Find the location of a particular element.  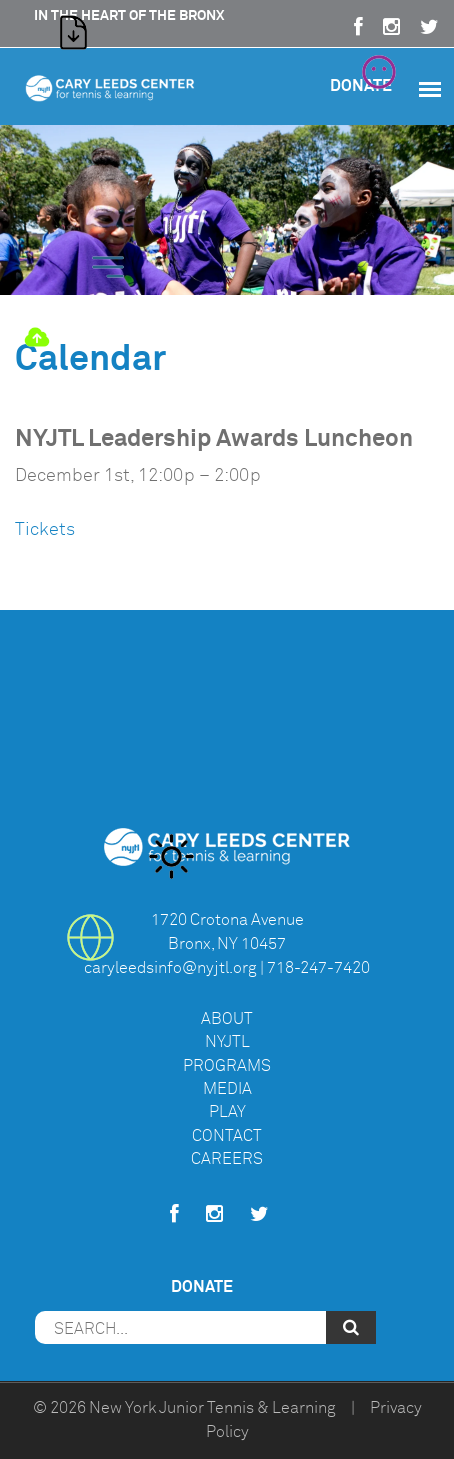

switch to light mode is located at coordinates (171, 856).